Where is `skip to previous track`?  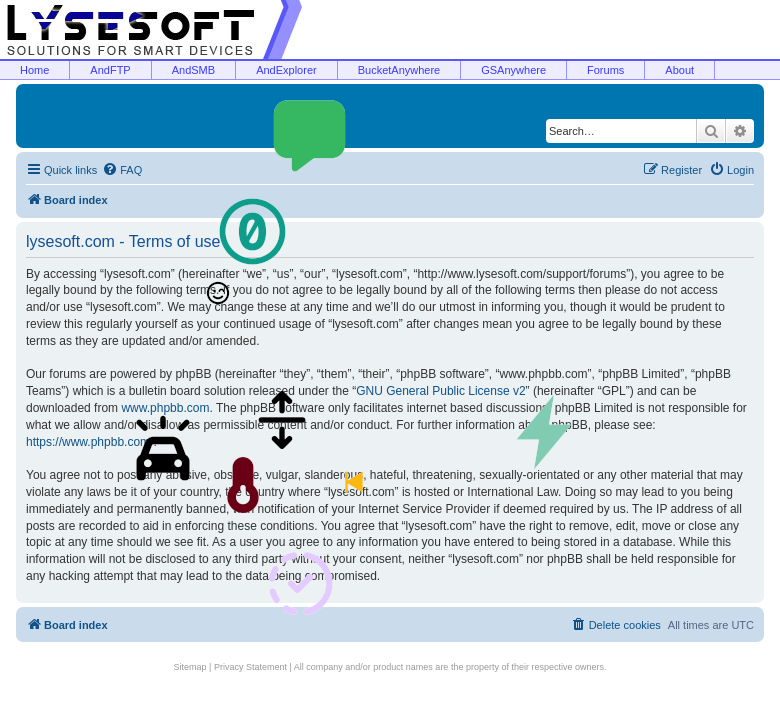 skip to previous track is located at coordinates (354, 482).